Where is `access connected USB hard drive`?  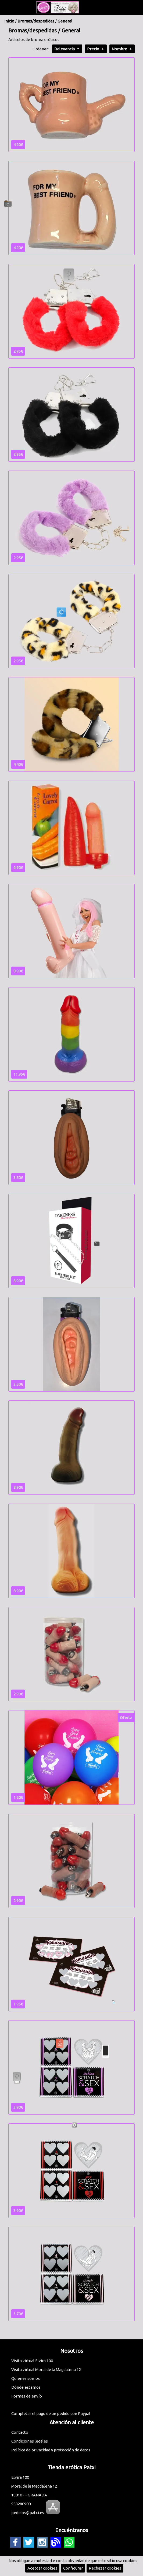
access connected USB hard drive is located at coordinates (69, 275).